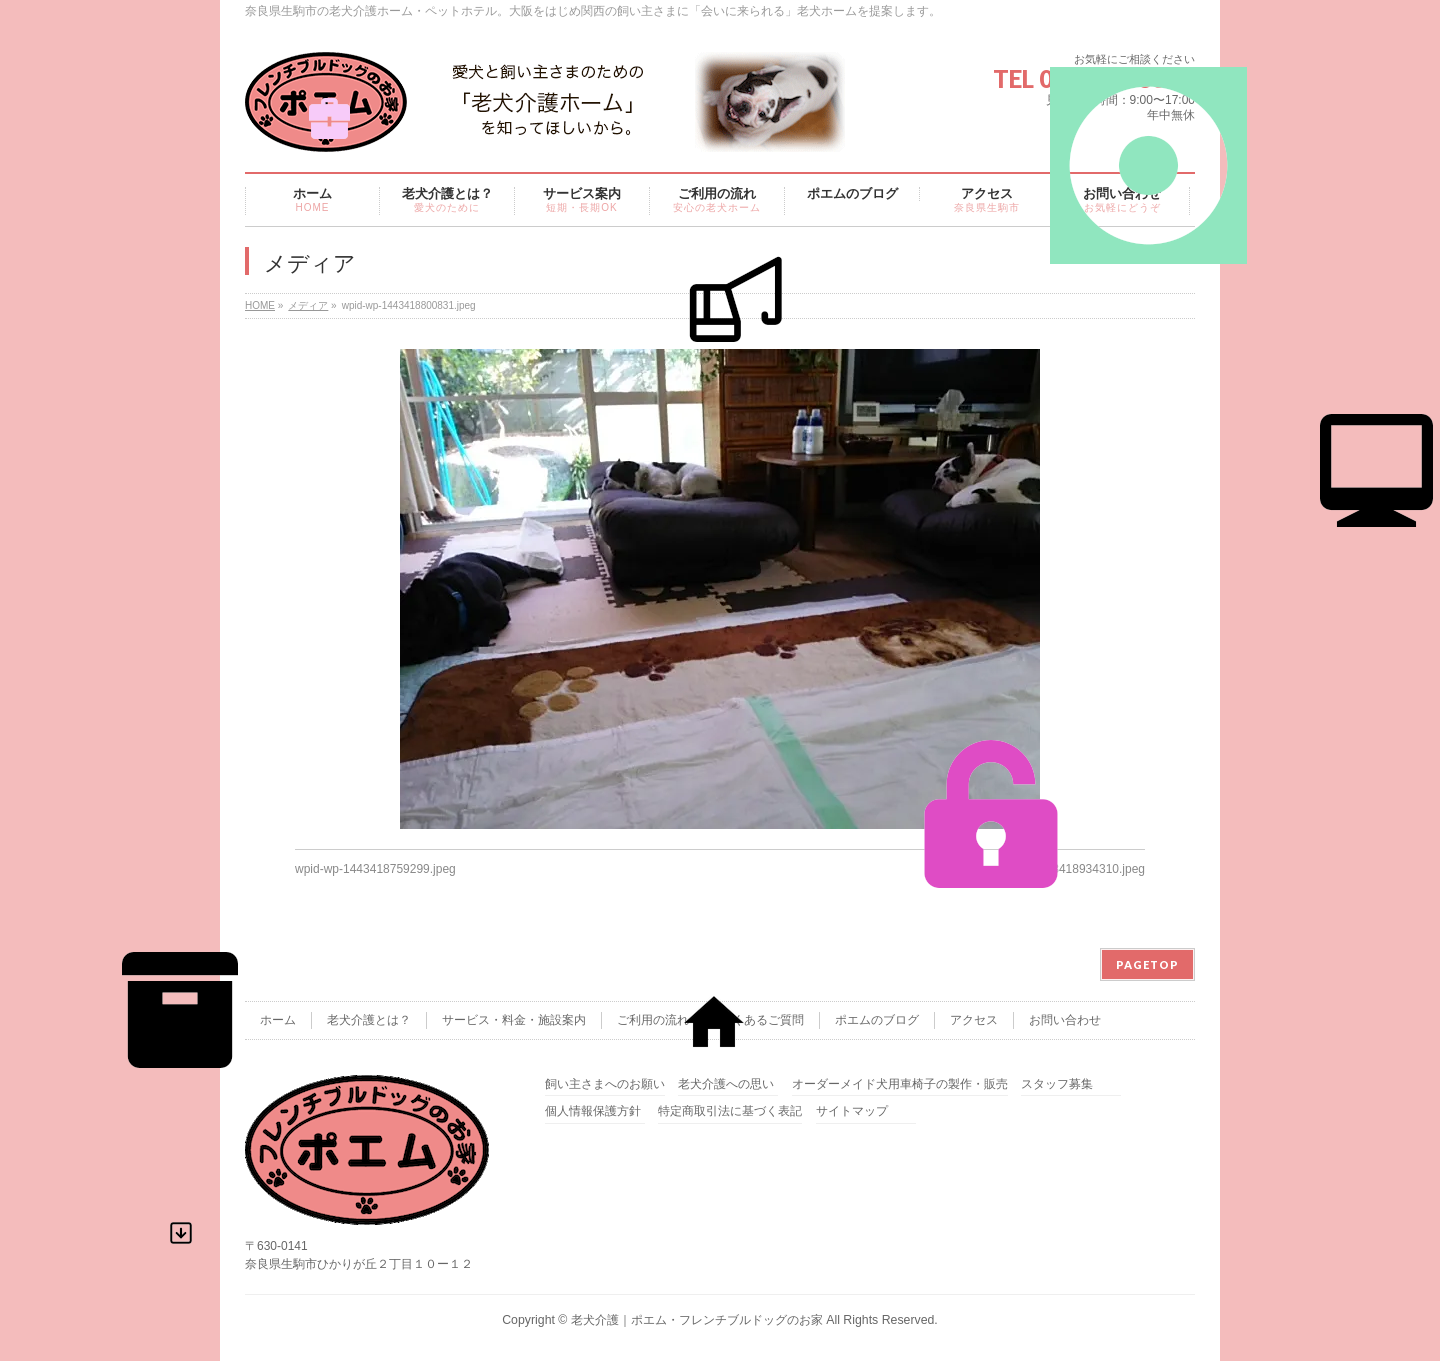 This screenshot has width=1440, height=1361. I want to click on access storage or archived files, so click(180, 1010).